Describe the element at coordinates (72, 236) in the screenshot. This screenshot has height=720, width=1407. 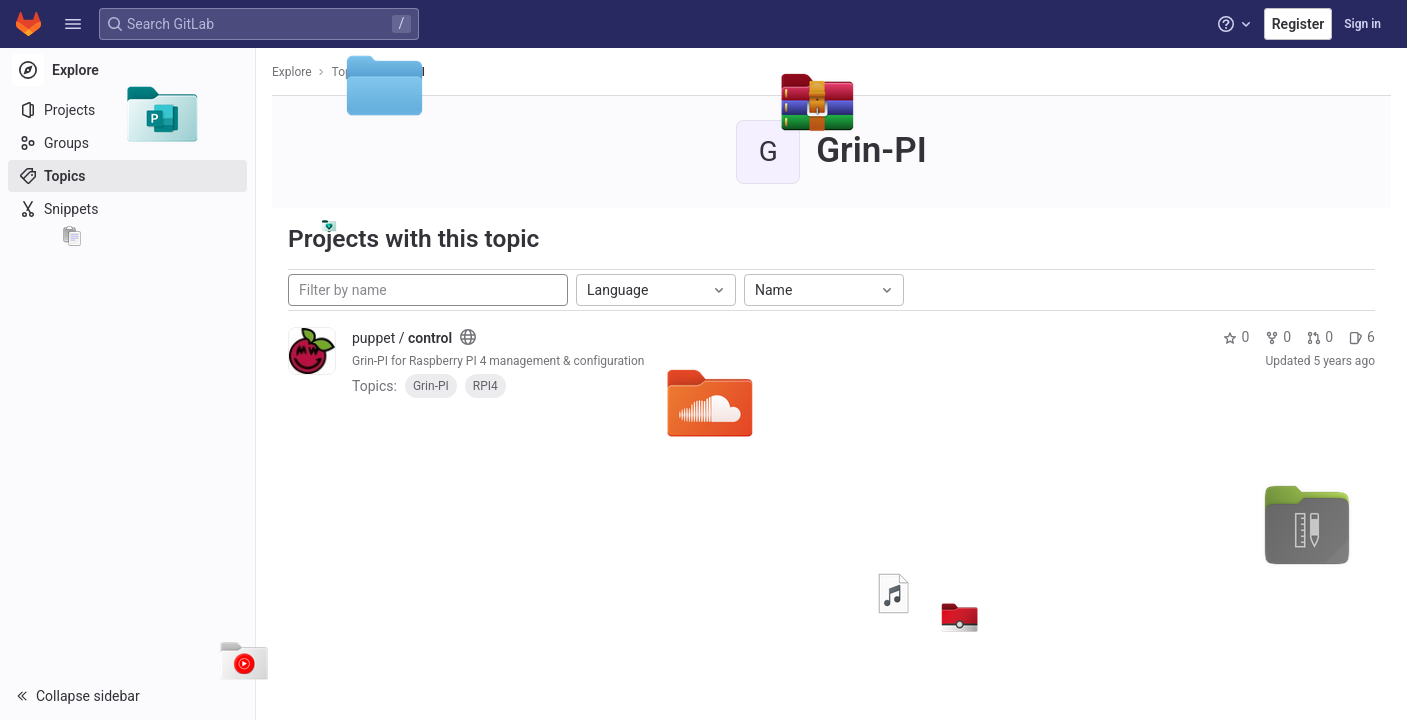
I see `paste copied content from clipboard` at that location.